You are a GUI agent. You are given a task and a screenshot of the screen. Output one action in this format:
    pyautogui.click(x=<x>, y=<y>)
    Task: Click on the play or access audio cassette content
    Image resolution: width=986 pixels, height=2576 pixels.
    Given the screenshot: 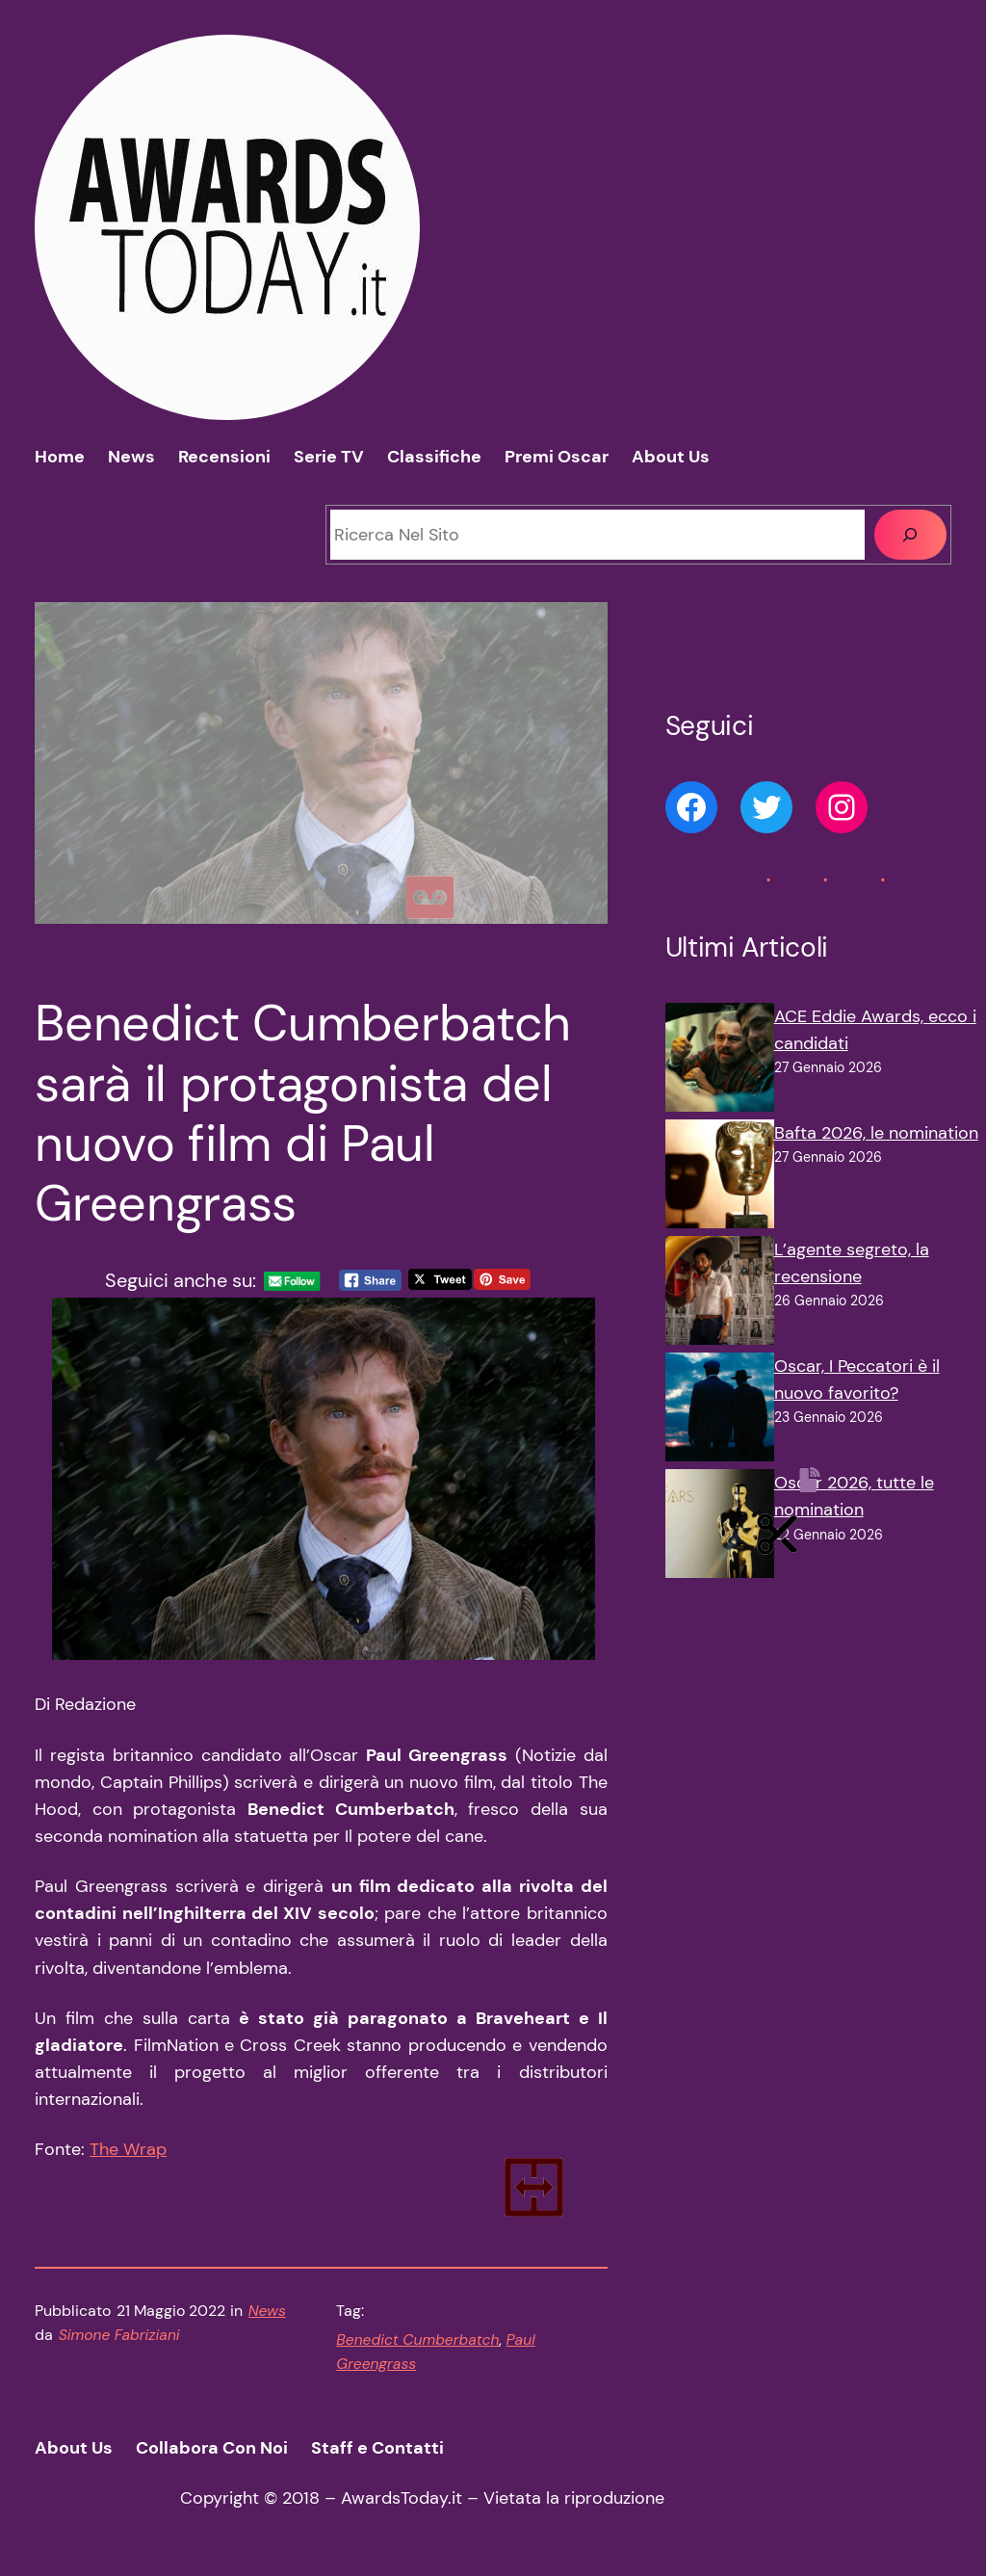 What is the action you would take?
    pyautogui.click(x=429, y=897)
    